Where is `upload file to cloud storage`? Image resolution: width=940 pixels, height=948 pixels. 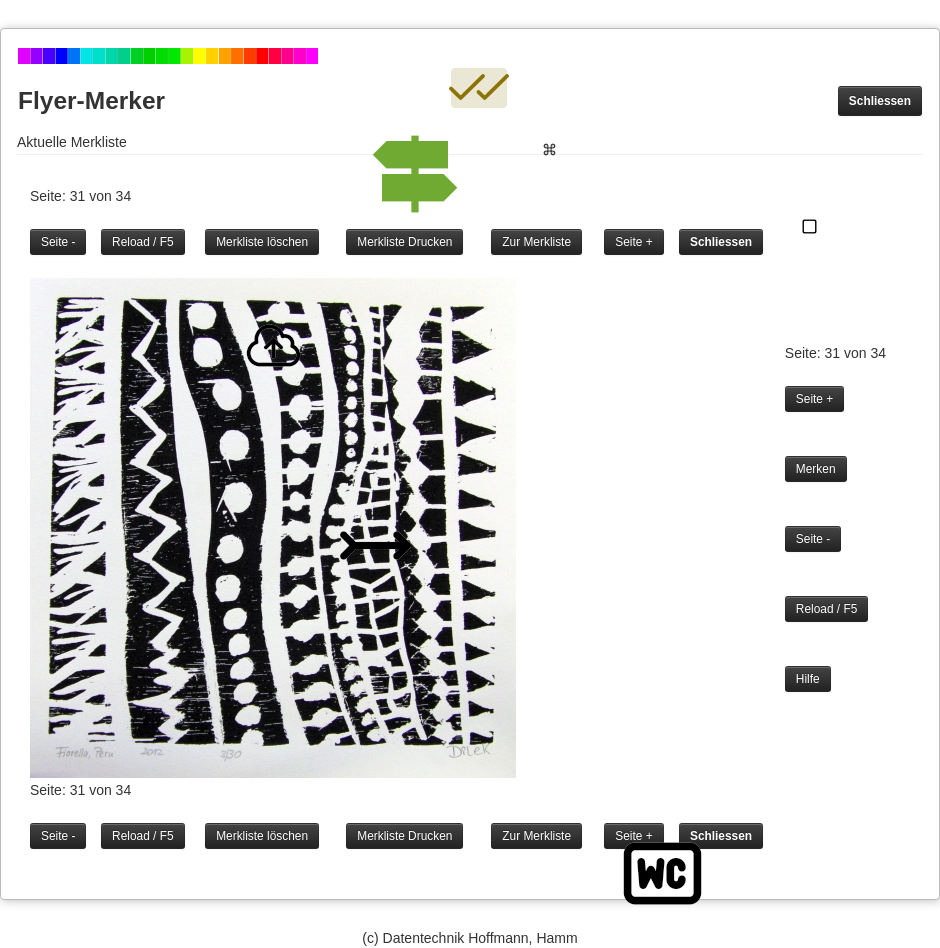 upload file to cloud storage is located at coordinates (273, 345).